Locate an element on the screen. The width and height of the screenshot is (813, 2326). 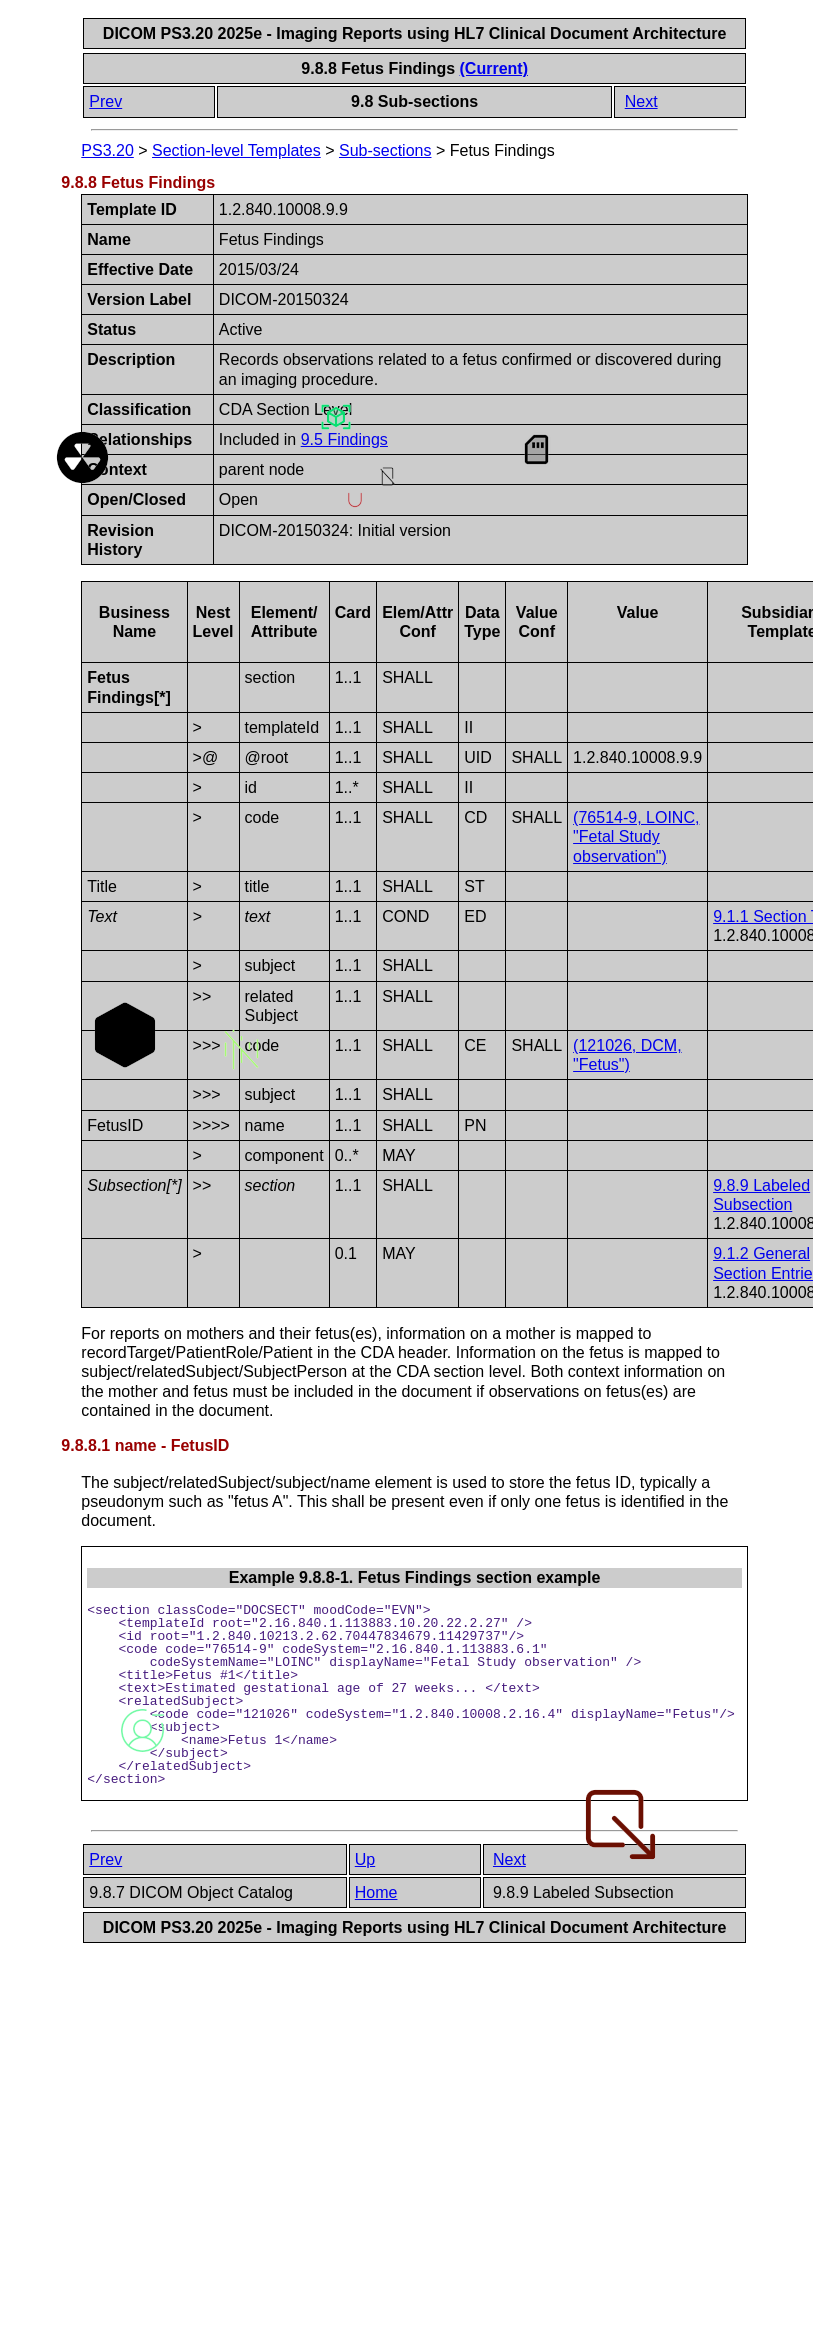
mute or disable audio input is located at coordinates (241, 1049).